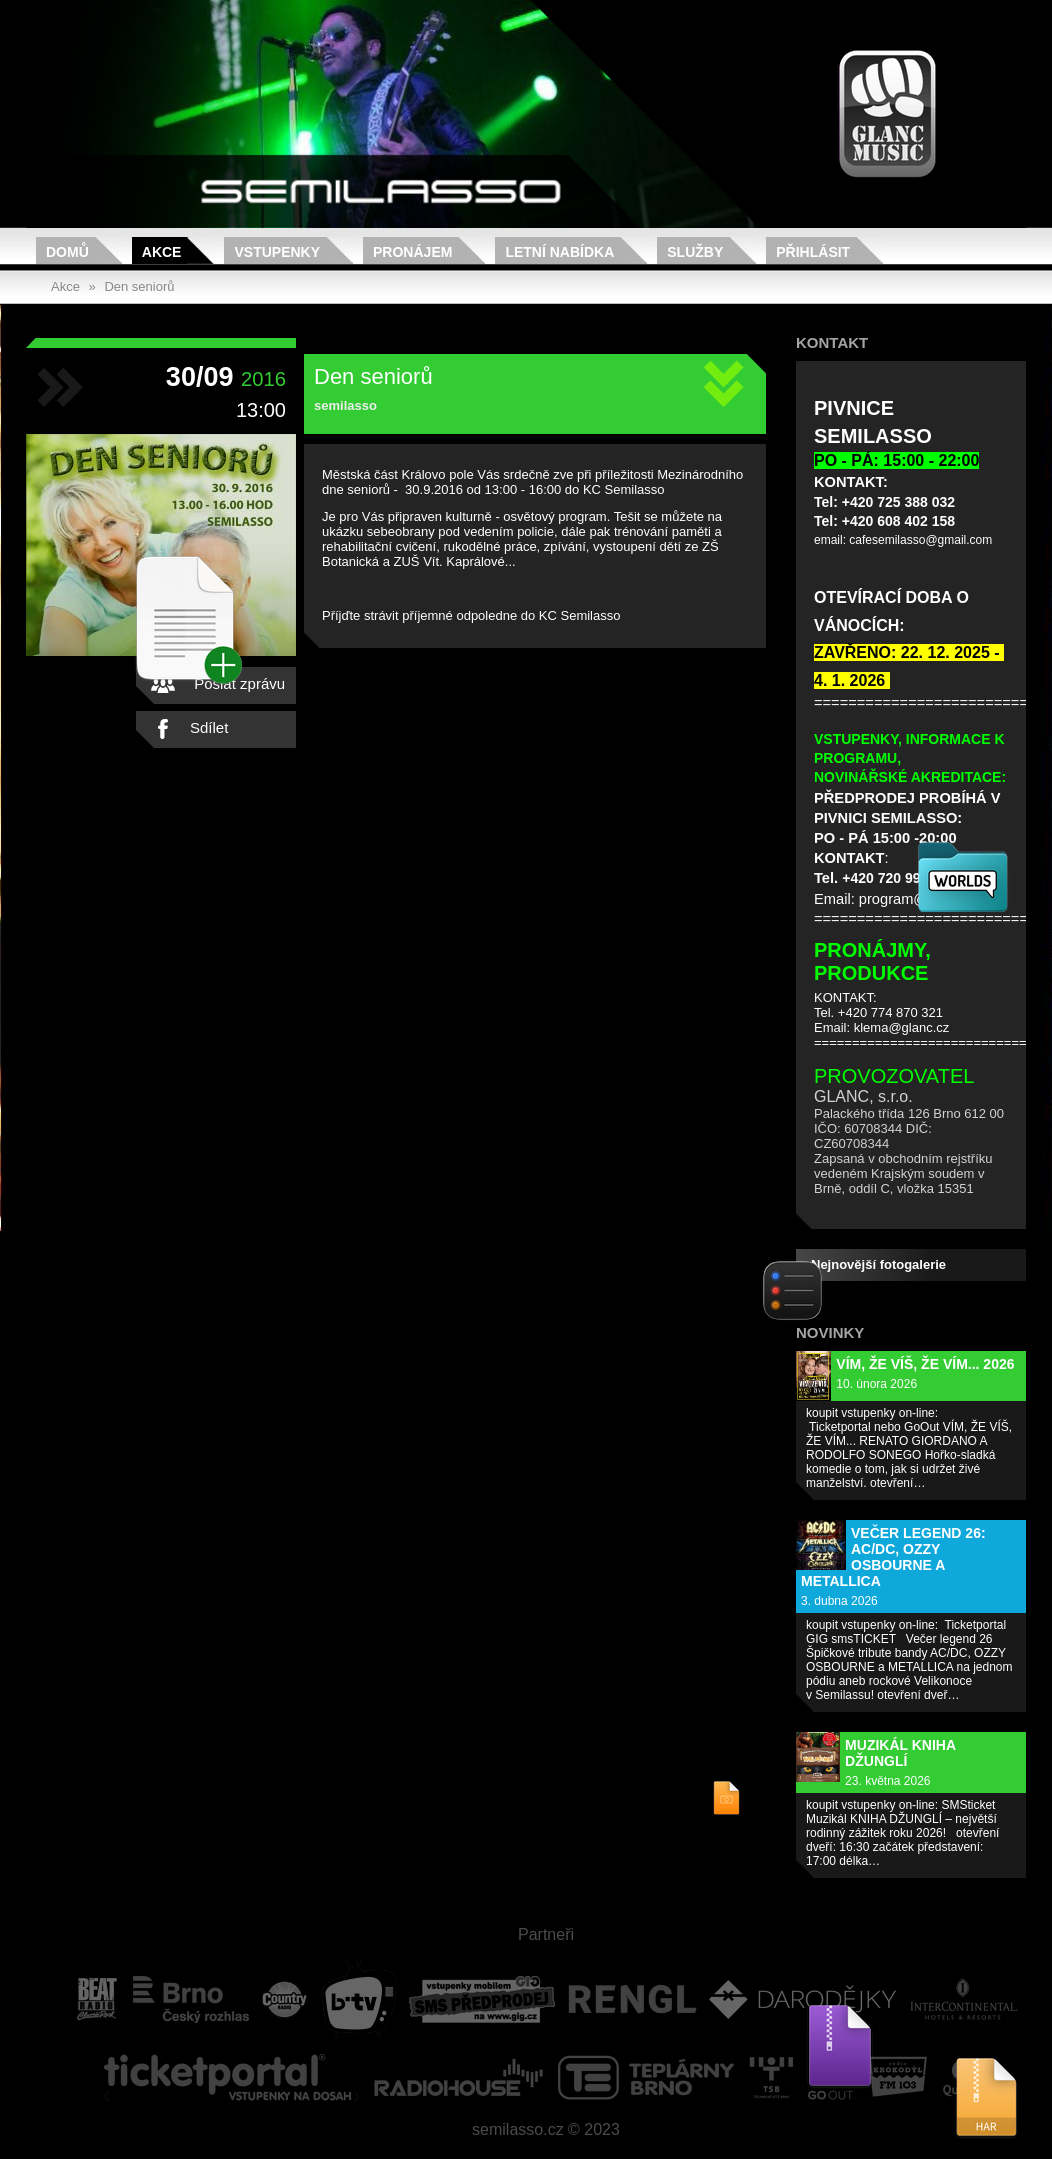 Image resolution: width=1052 pixels, height=2159 pixels. I want to click on open vrchat worlds folder, so click(962, 879).